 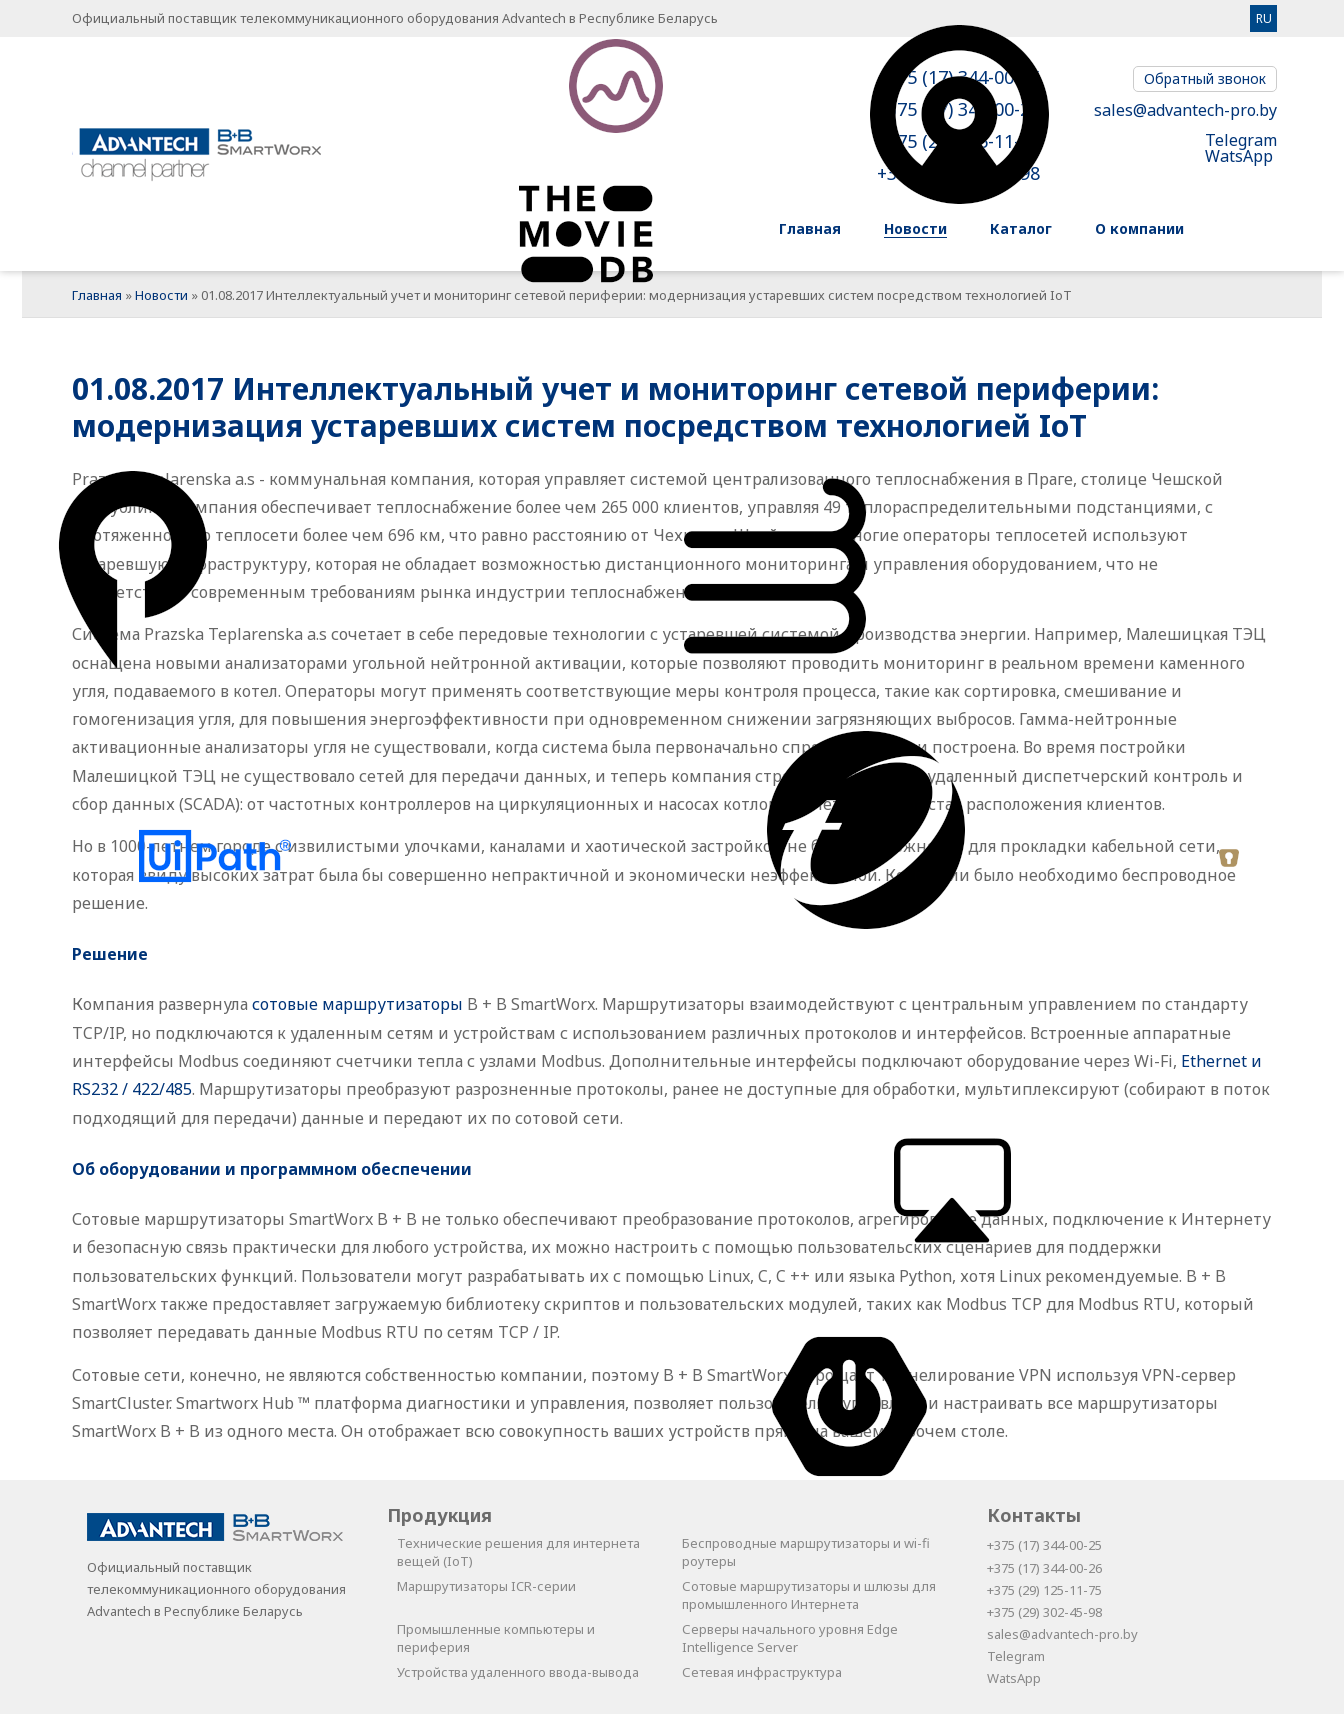 What do you see at coordinates (1229, 858) in the screenshot?
I see `open enpass password manager` at bounding box center [1229, 858].